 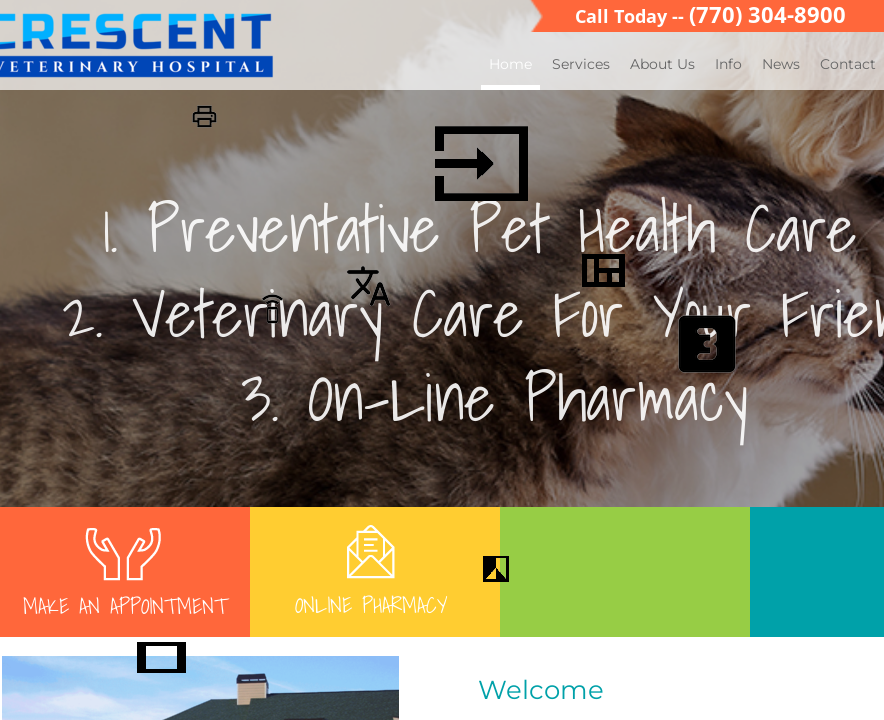 I want to click on print the current document or page, so click(x=204, y=116).